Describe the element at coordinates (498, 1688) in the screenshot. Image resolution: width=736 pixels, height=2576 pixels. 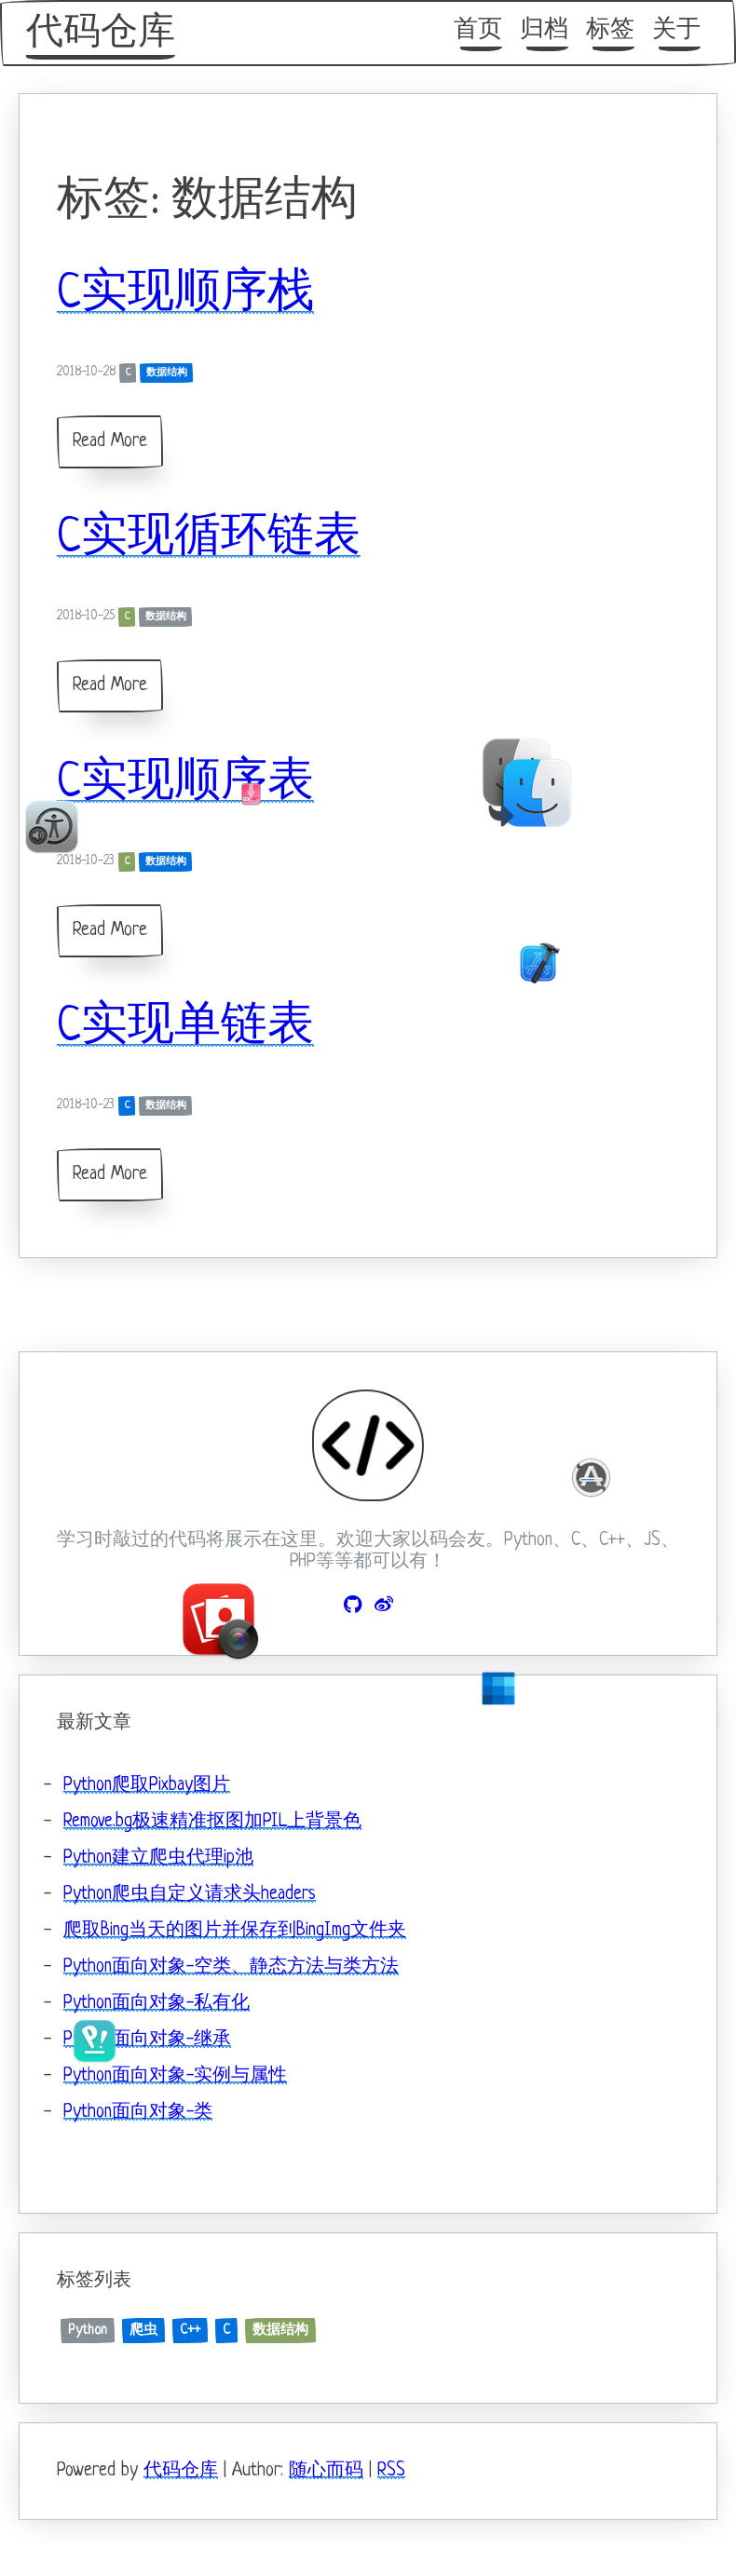
I see `open the calendar app` at that location.